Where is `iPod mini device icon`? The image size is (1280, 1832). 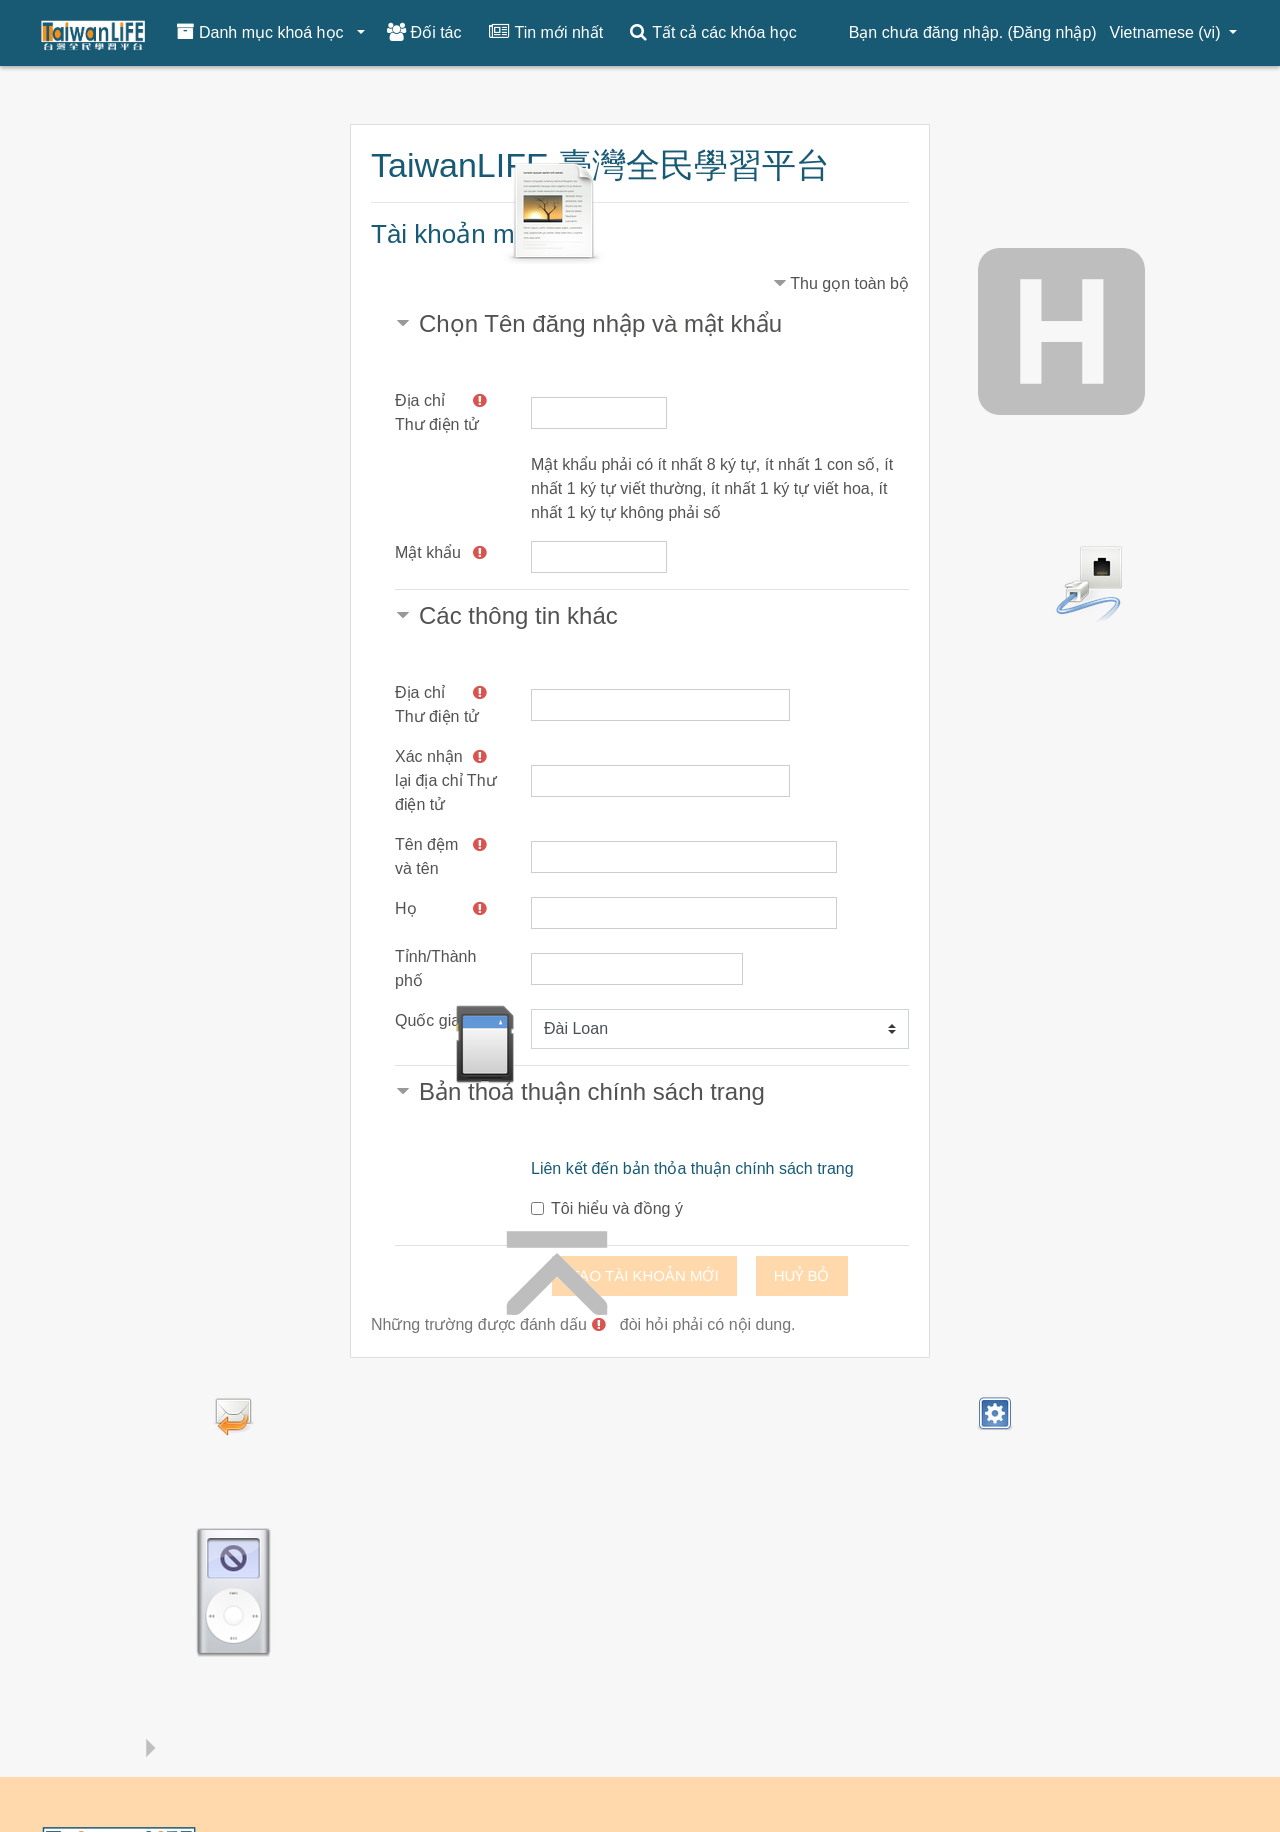 iPod mini device icon is located at coordinates (233, 1592).